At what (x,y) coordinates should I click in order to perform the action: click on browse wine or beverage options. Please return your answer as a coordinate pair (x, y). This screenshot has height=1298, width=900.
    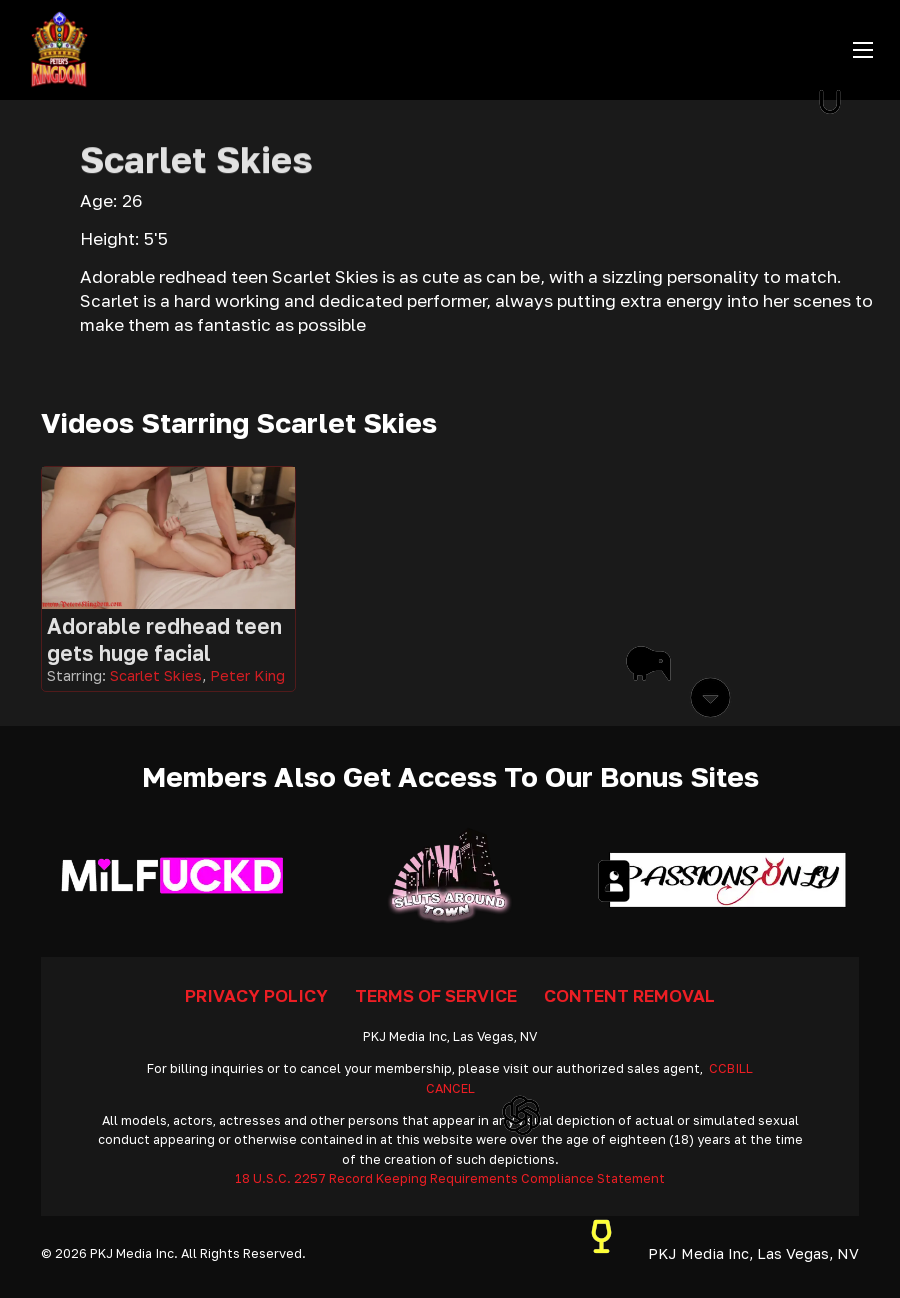
    Looking at the image, I should click on (601, 1235).